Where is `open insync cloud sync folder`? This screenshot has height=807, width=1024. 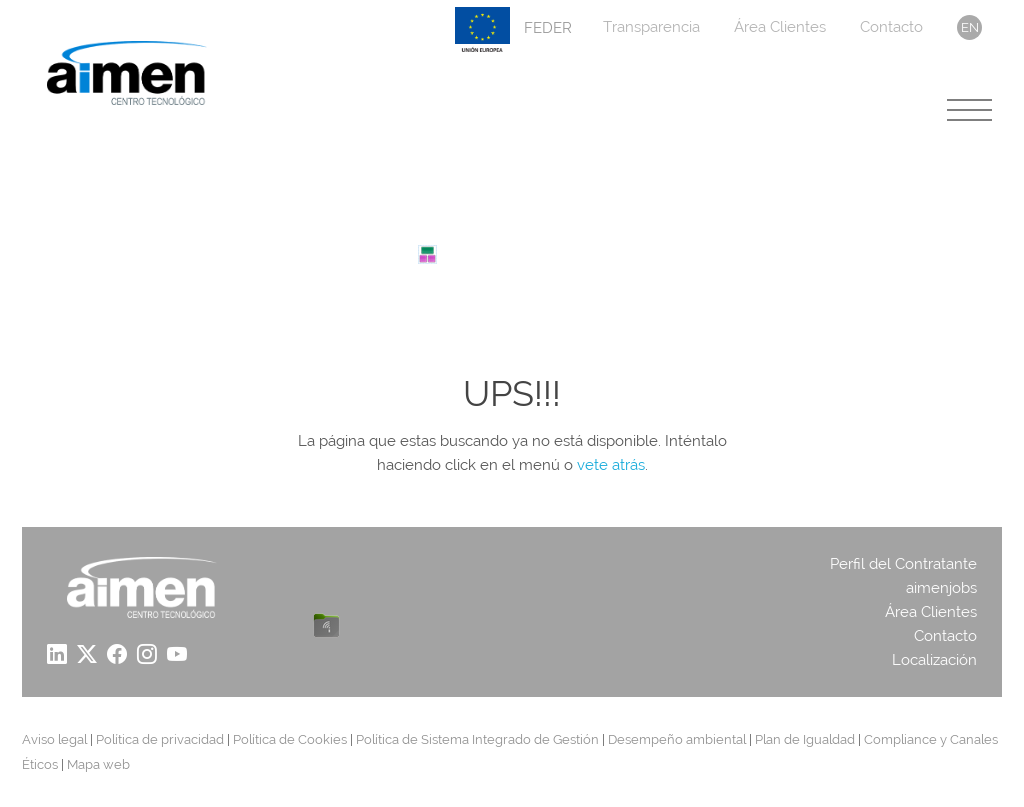
open insync cloud sync folder is located at coordinates (326, 625).